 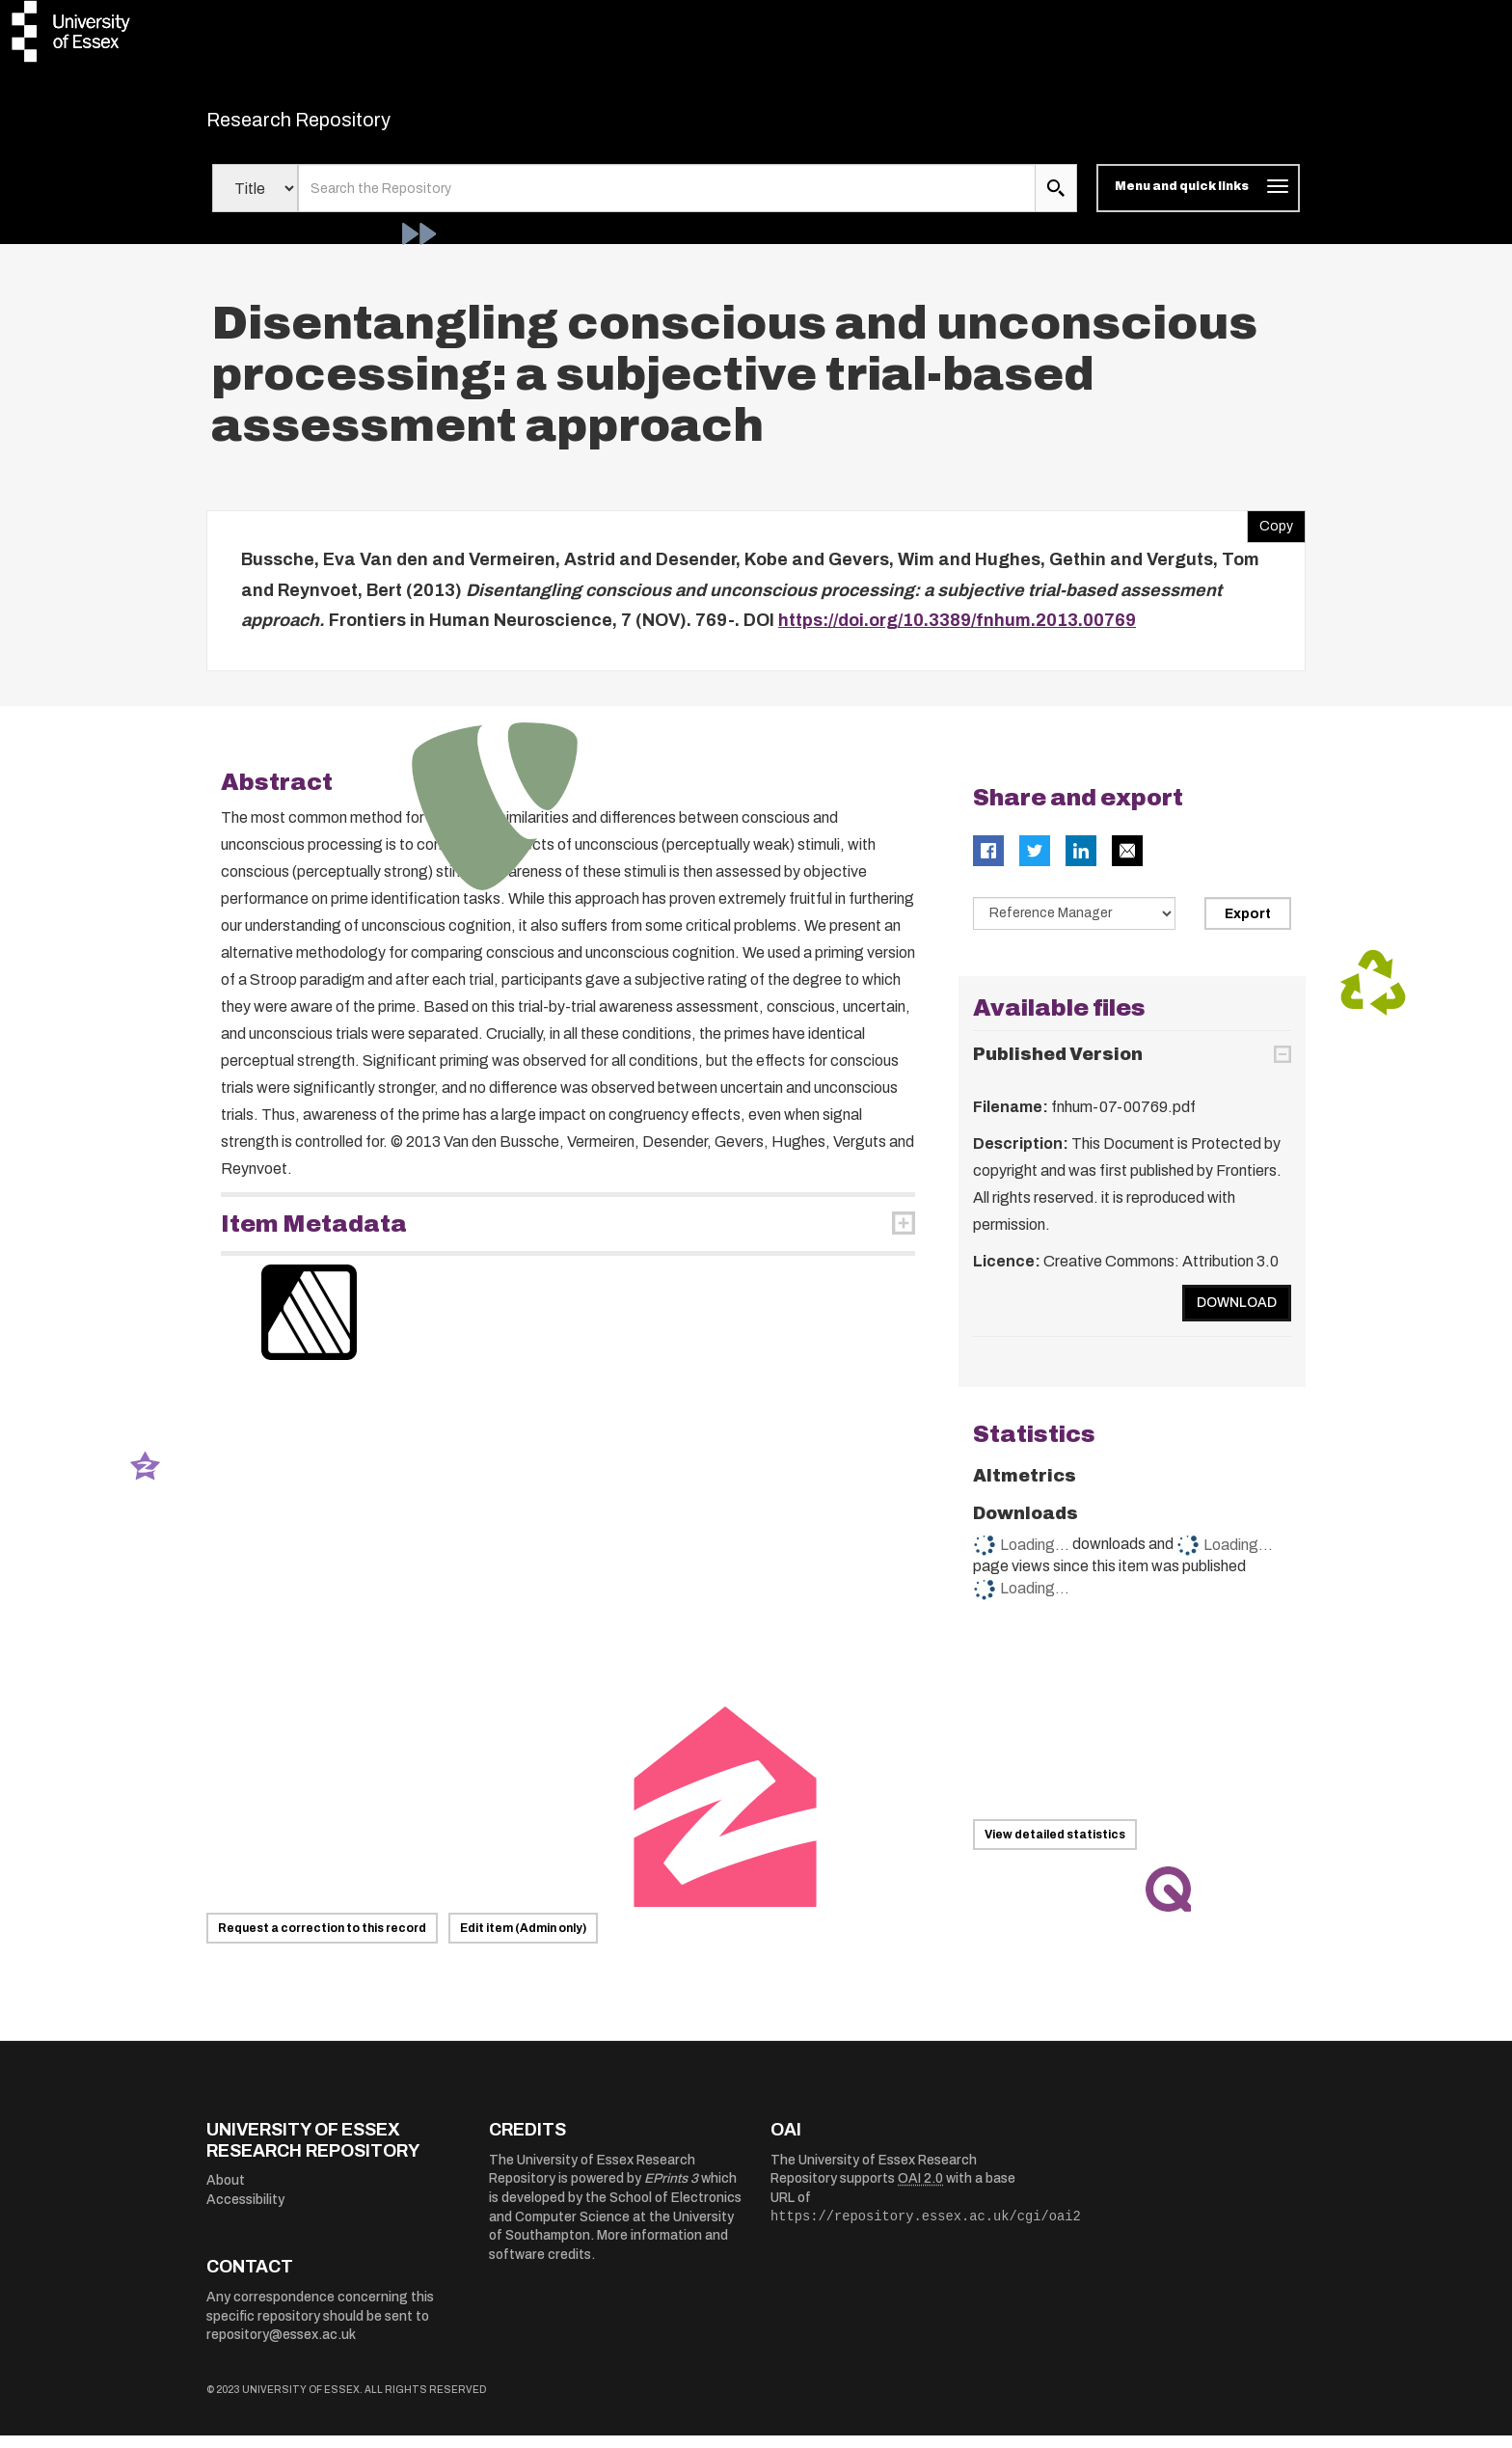 I want to click on open Qzone social network, so click(x=145, y=1465).